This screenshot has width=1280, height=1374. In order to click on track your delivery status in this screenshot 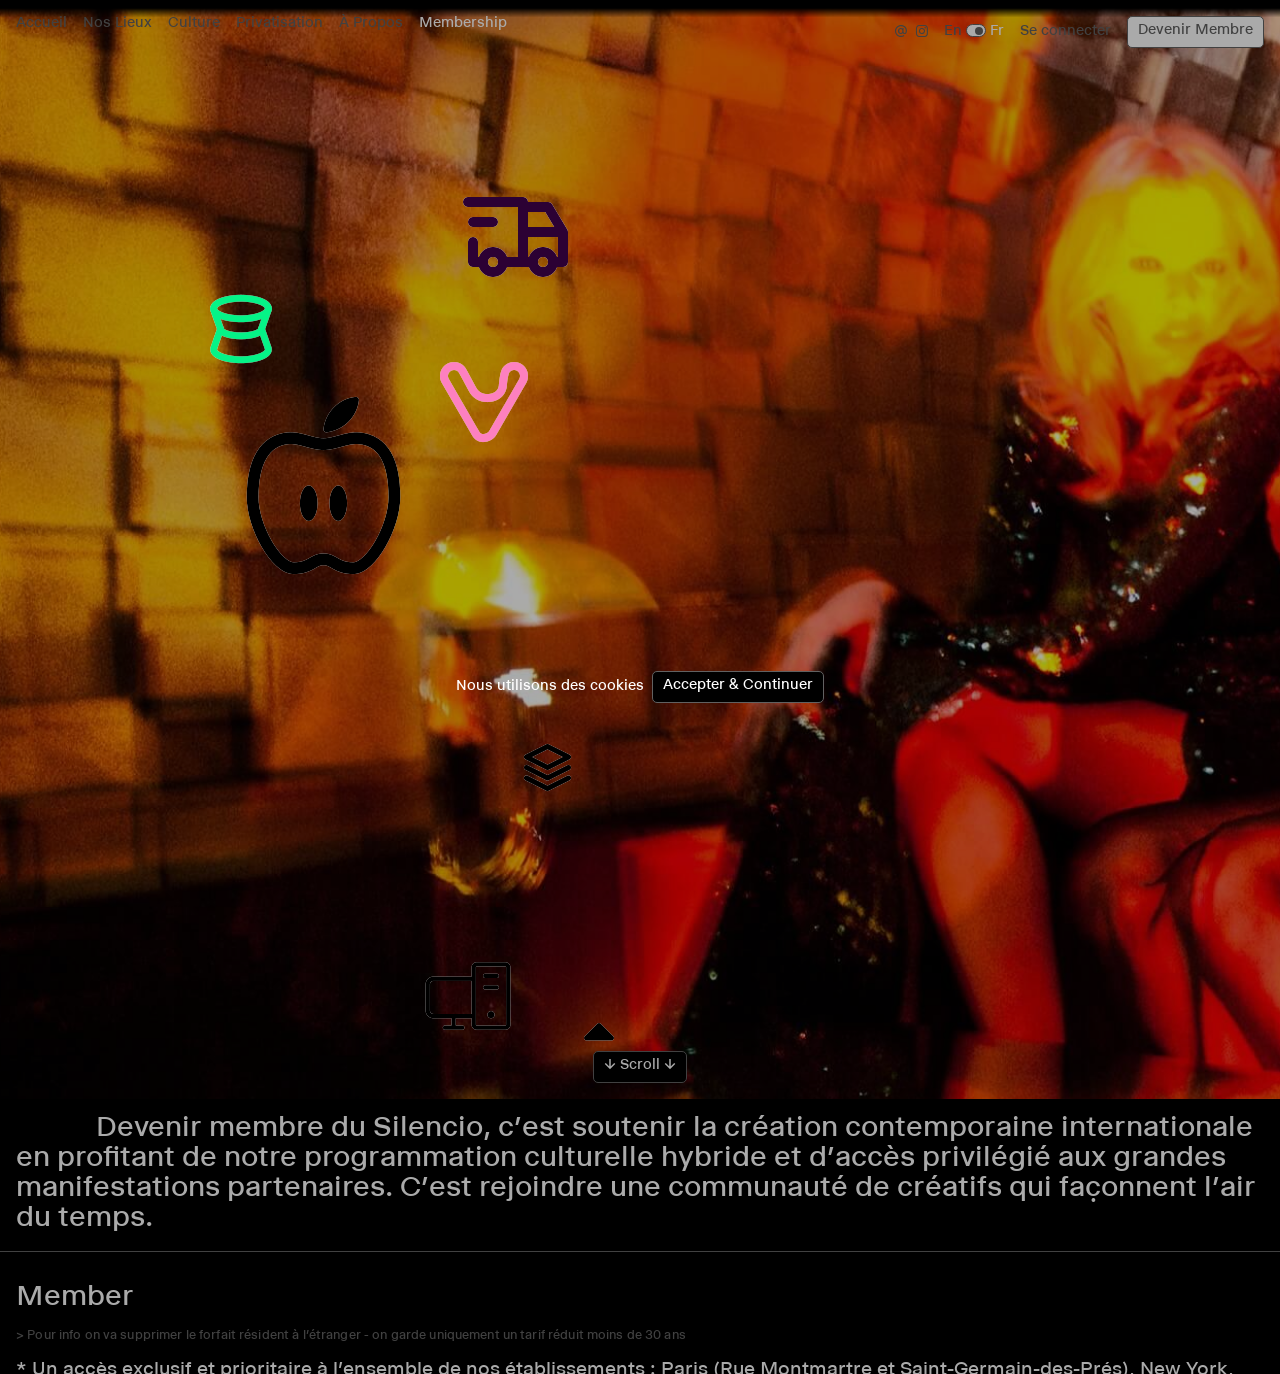, I will do `click(518, 237)`.